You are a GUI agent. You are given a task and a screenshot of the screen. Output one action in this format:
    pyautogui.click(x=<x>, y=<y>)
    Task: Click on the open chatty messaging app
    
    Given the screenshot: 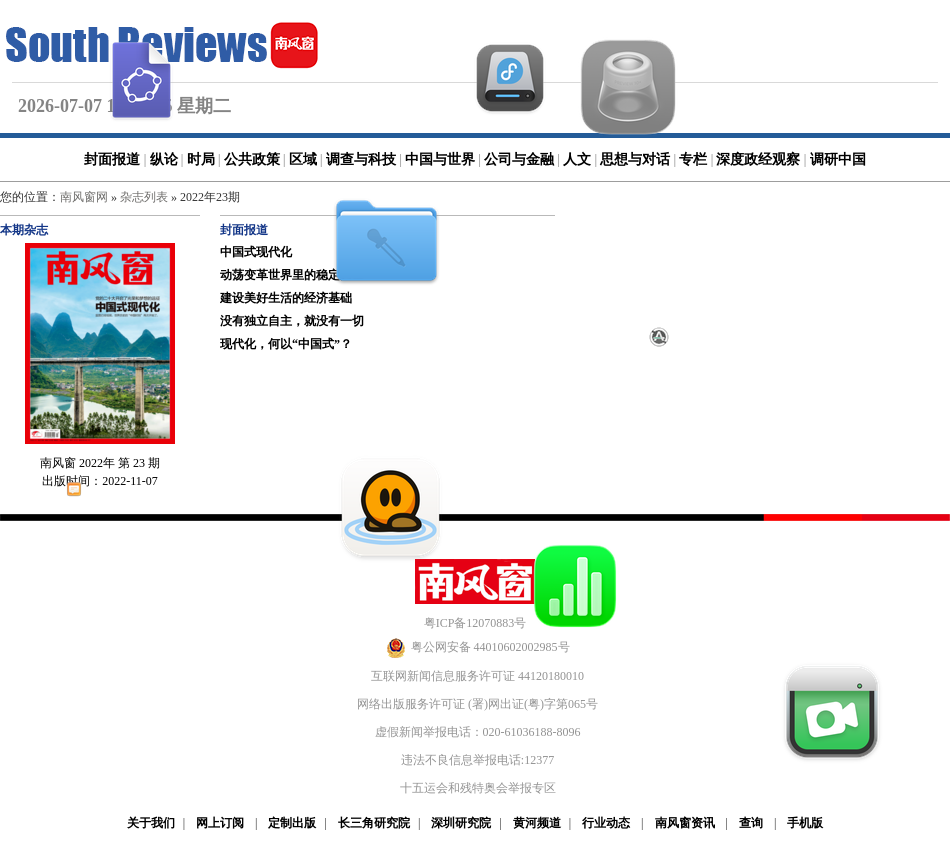 What is the action you would take?
    pyautogui.click(x=74, y=489)
    